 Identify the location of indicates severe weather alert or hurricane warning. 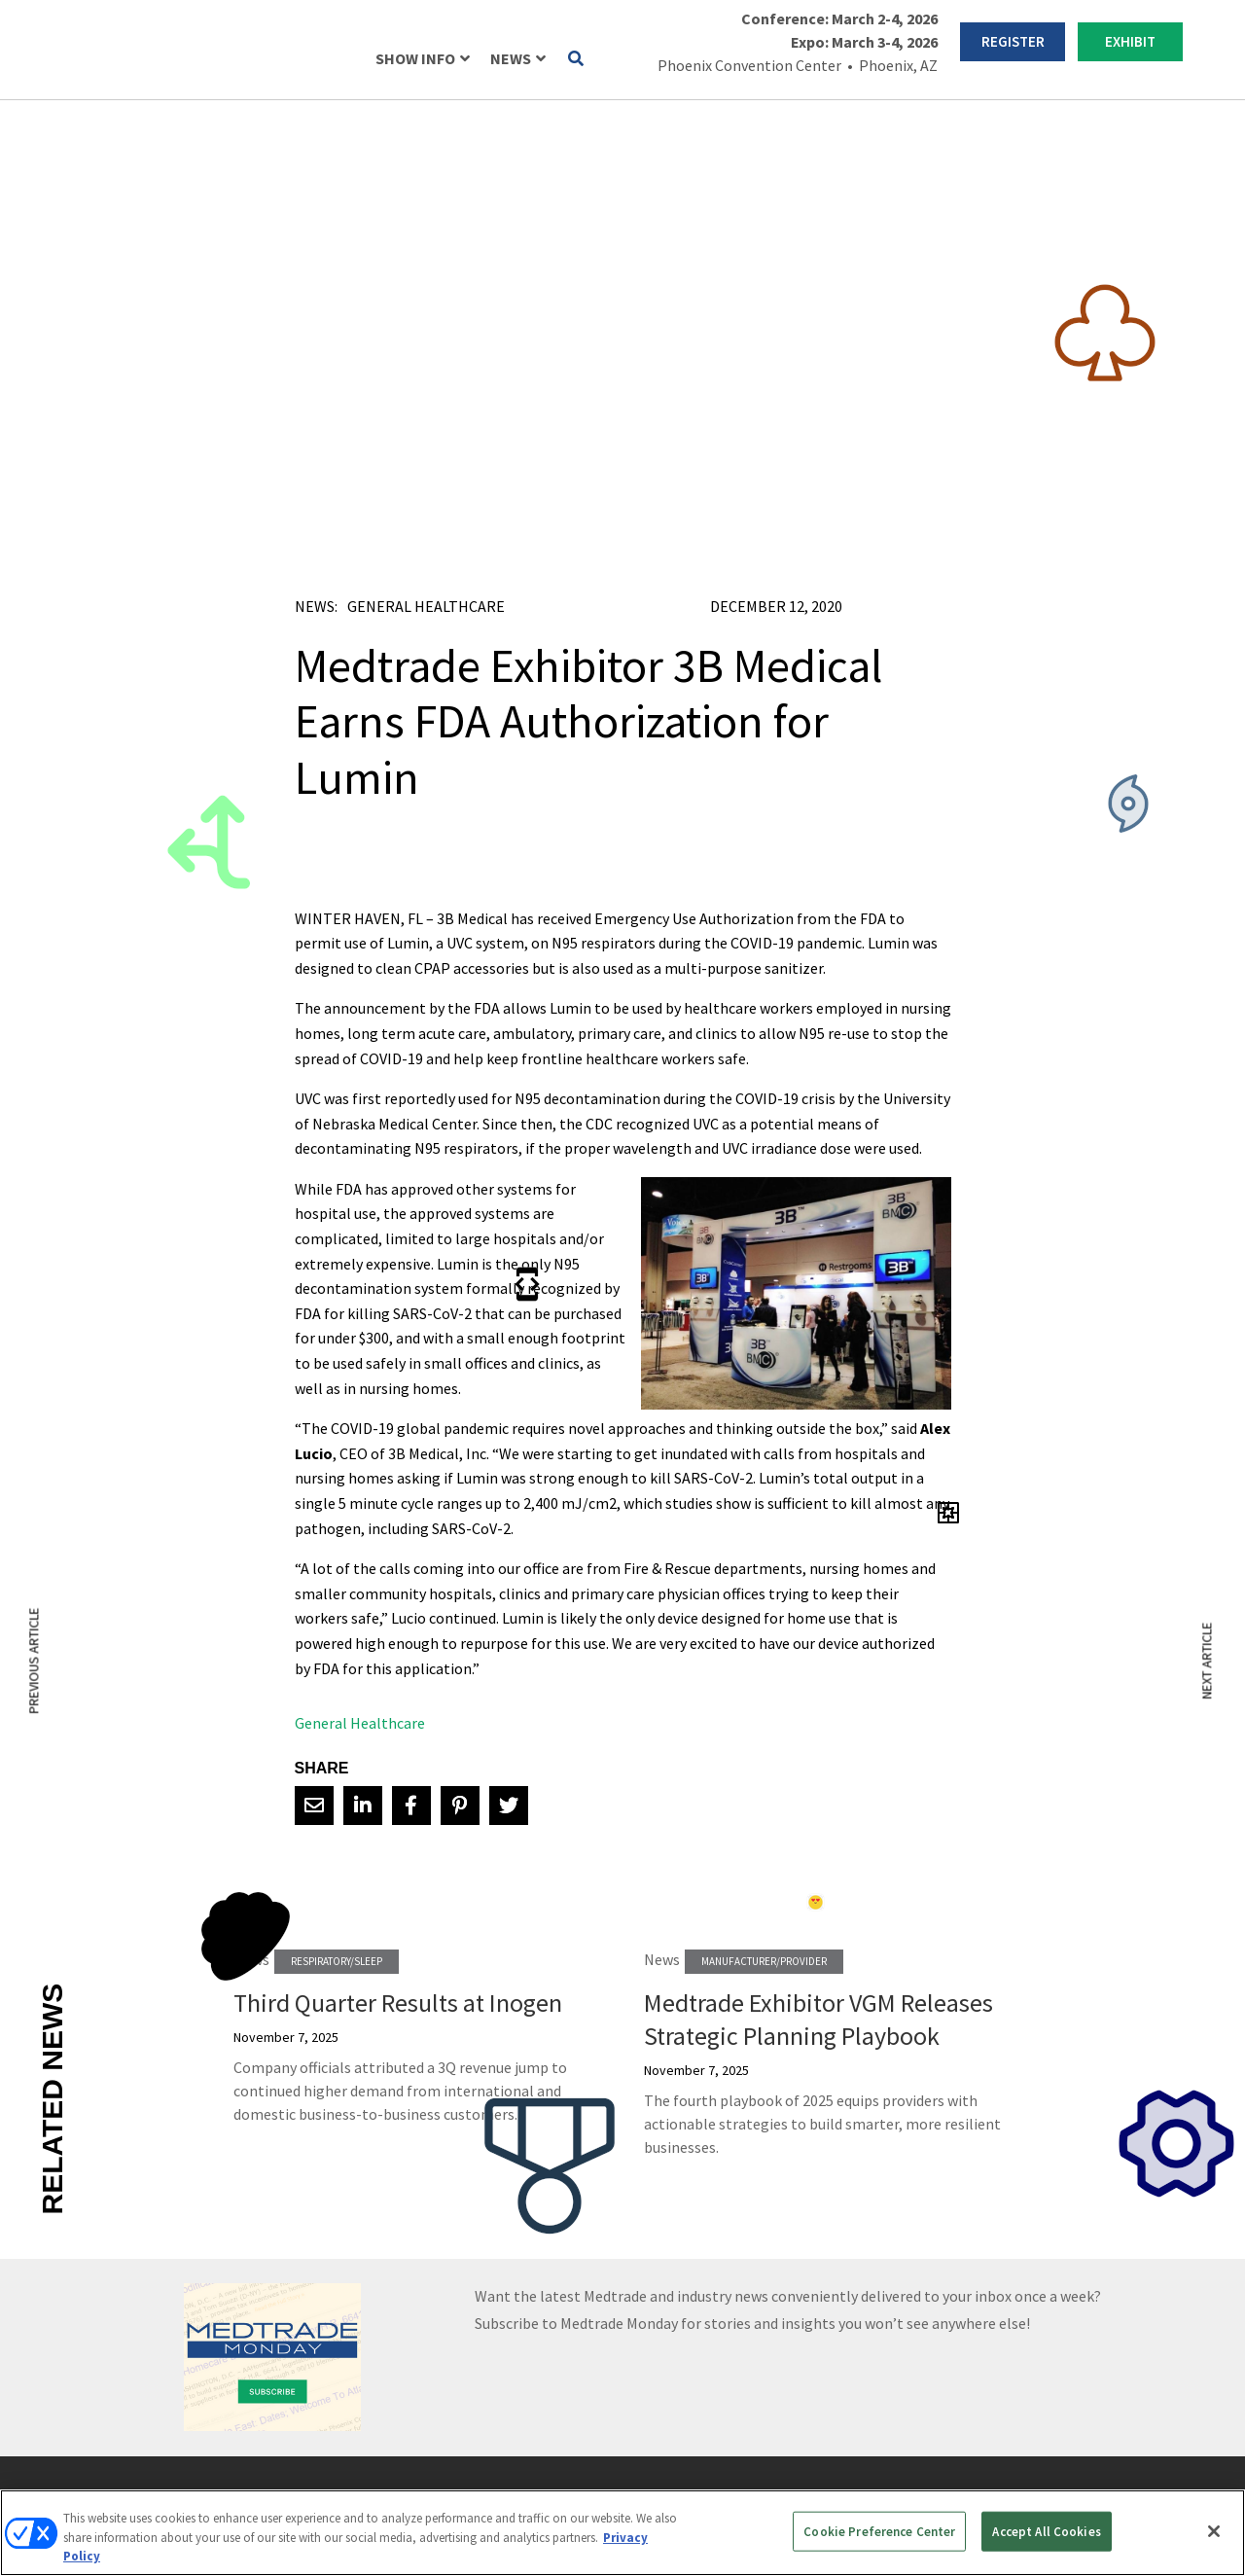
(1128, 804).